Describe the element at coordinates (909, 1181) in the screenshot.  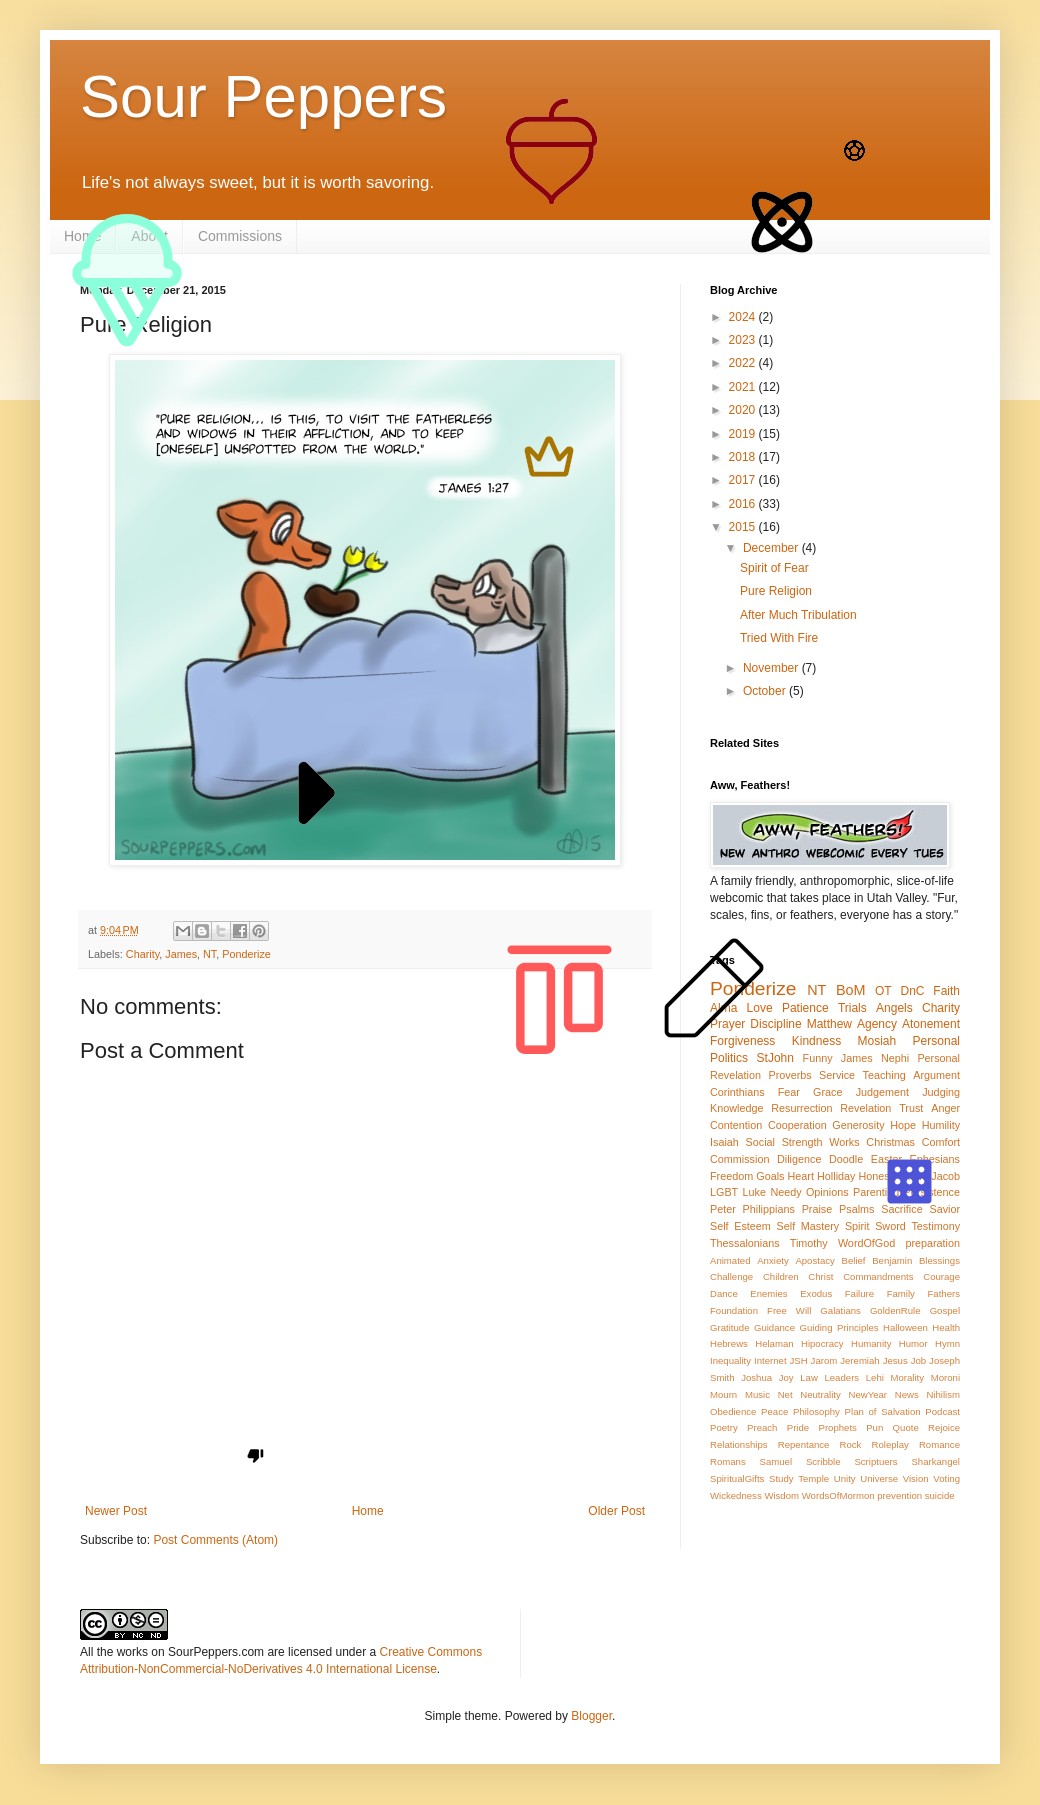
I see `open app drawer or launcher` at that location.